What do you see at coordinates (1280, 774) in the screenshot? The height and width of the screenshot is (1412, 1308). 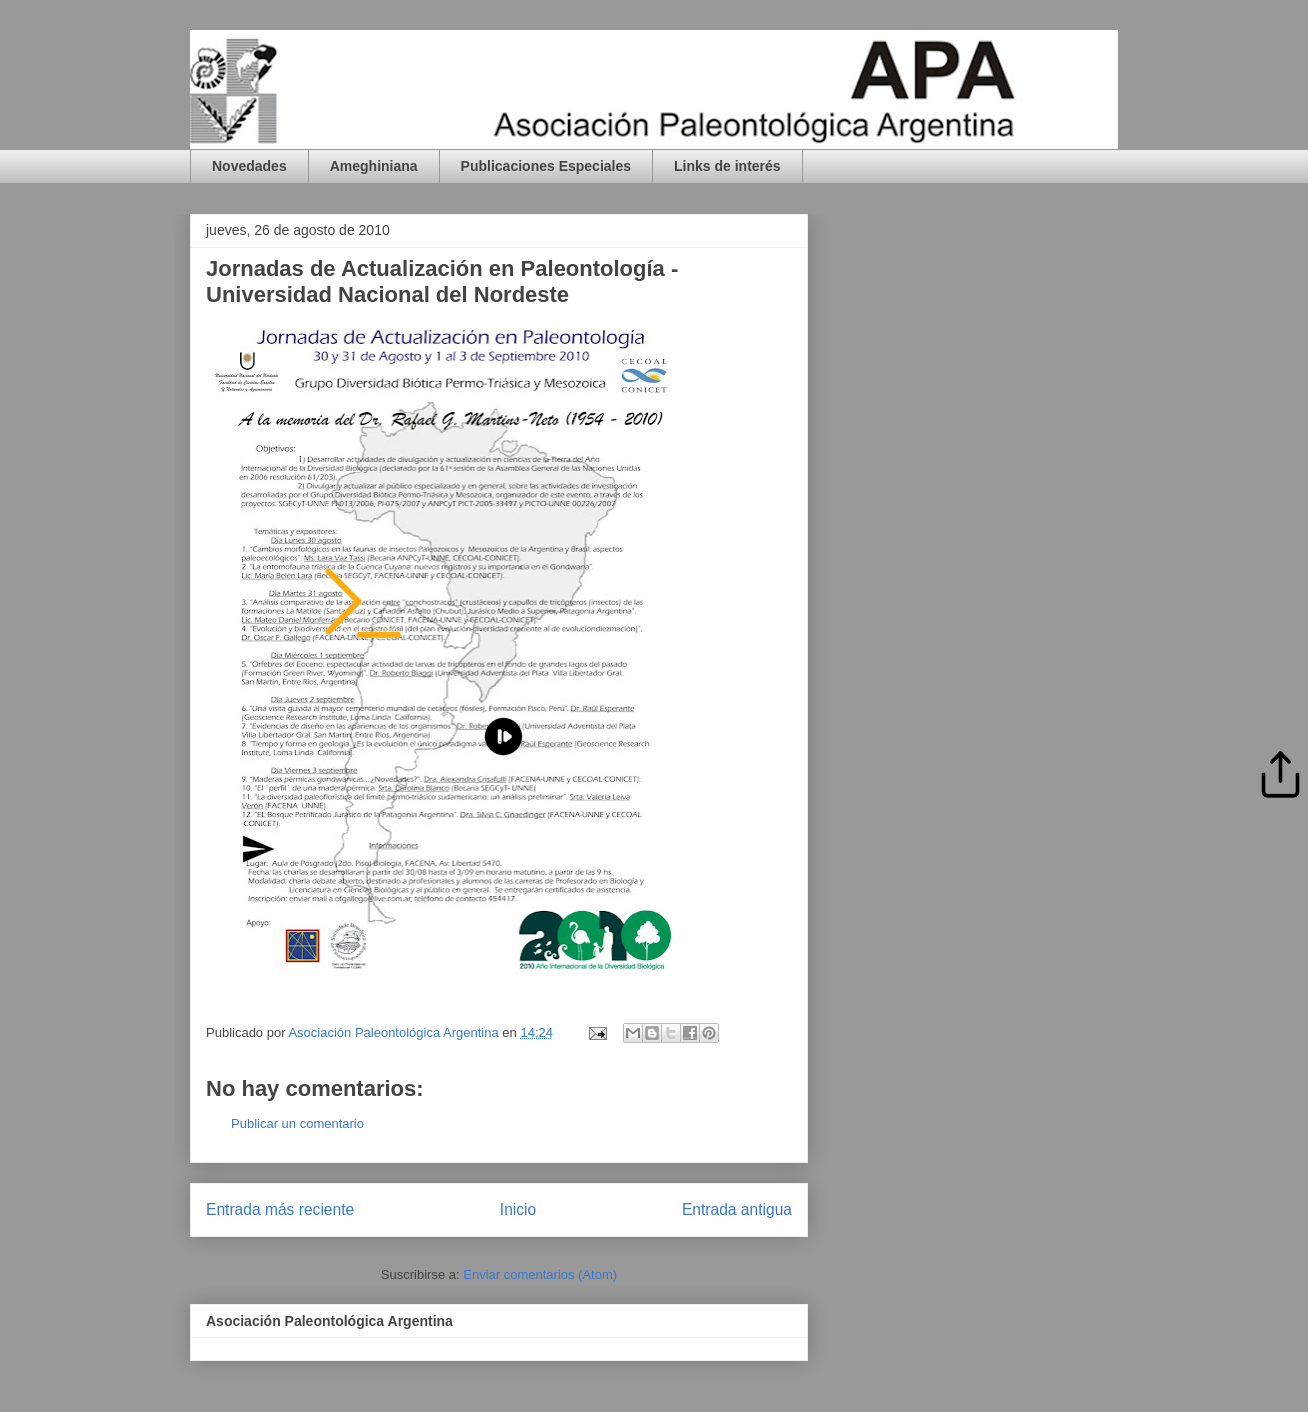 I see `share content to another app or platform` at bounding box center [1280, 774].